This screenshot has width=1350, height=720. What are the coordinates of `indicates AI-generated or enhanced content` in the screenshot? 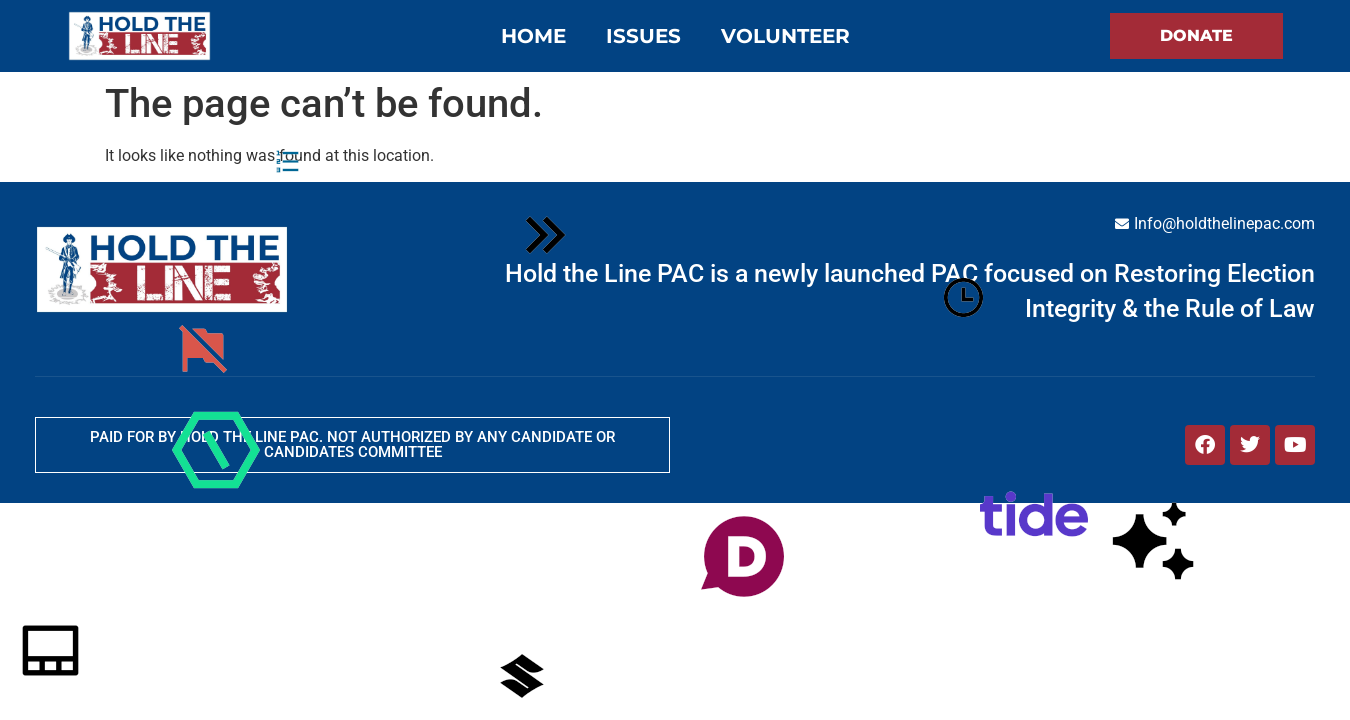 It's located at (1155, 541).